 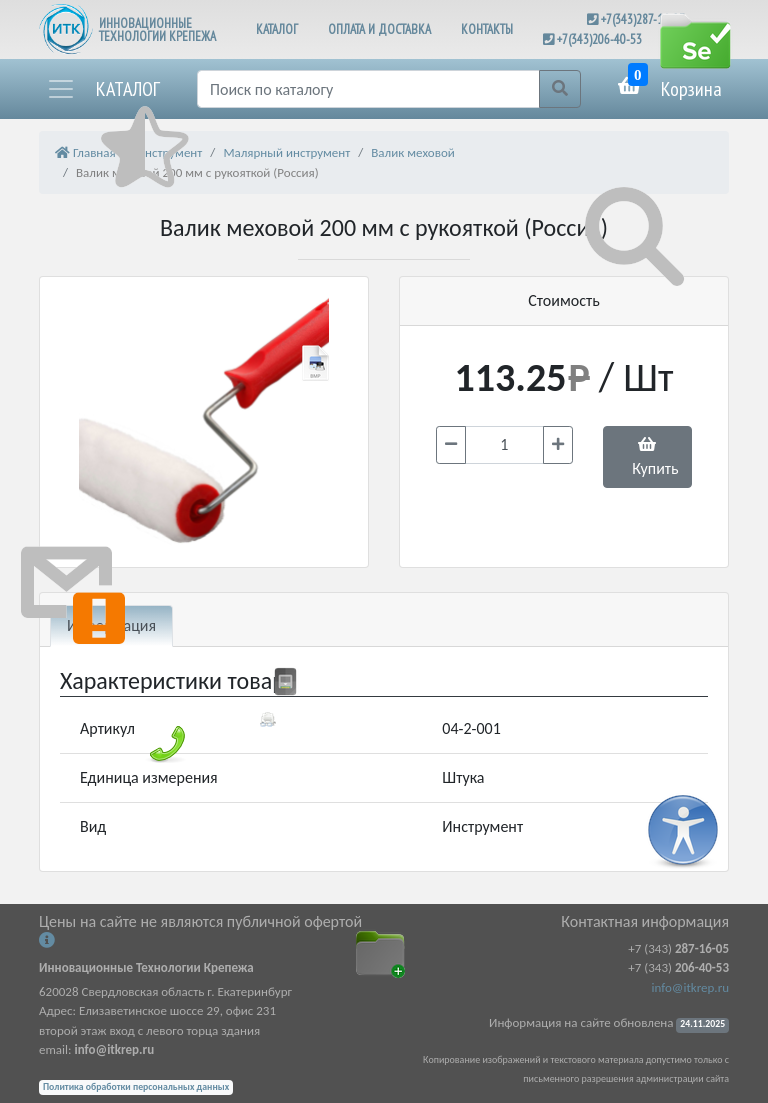 What do you see at coordinates (73, 592) in the screenshot?
I see `mark email as important` at bounding box center [73, 592].